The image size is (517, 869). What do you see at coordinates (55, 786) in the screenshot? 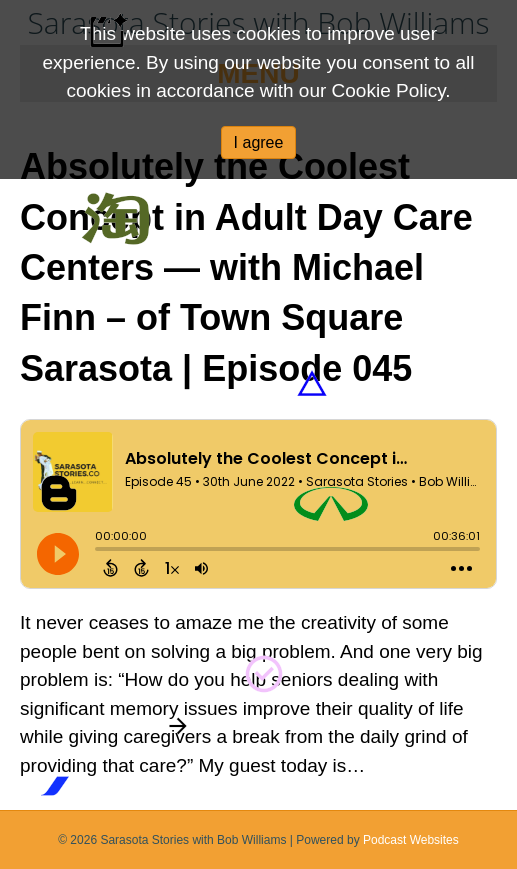
I see `visit the Air France website or app` at bounding box center [55, 786].